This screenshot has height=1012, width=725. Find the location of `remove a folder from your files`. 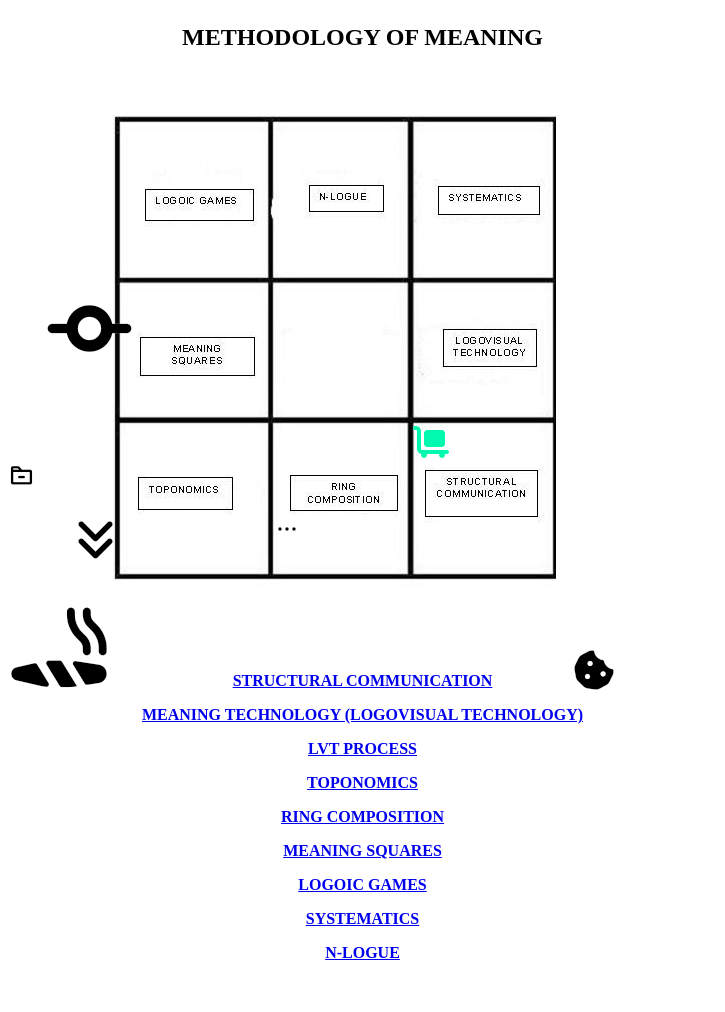

remove a folder from your files is located at coordinates (21, 475).